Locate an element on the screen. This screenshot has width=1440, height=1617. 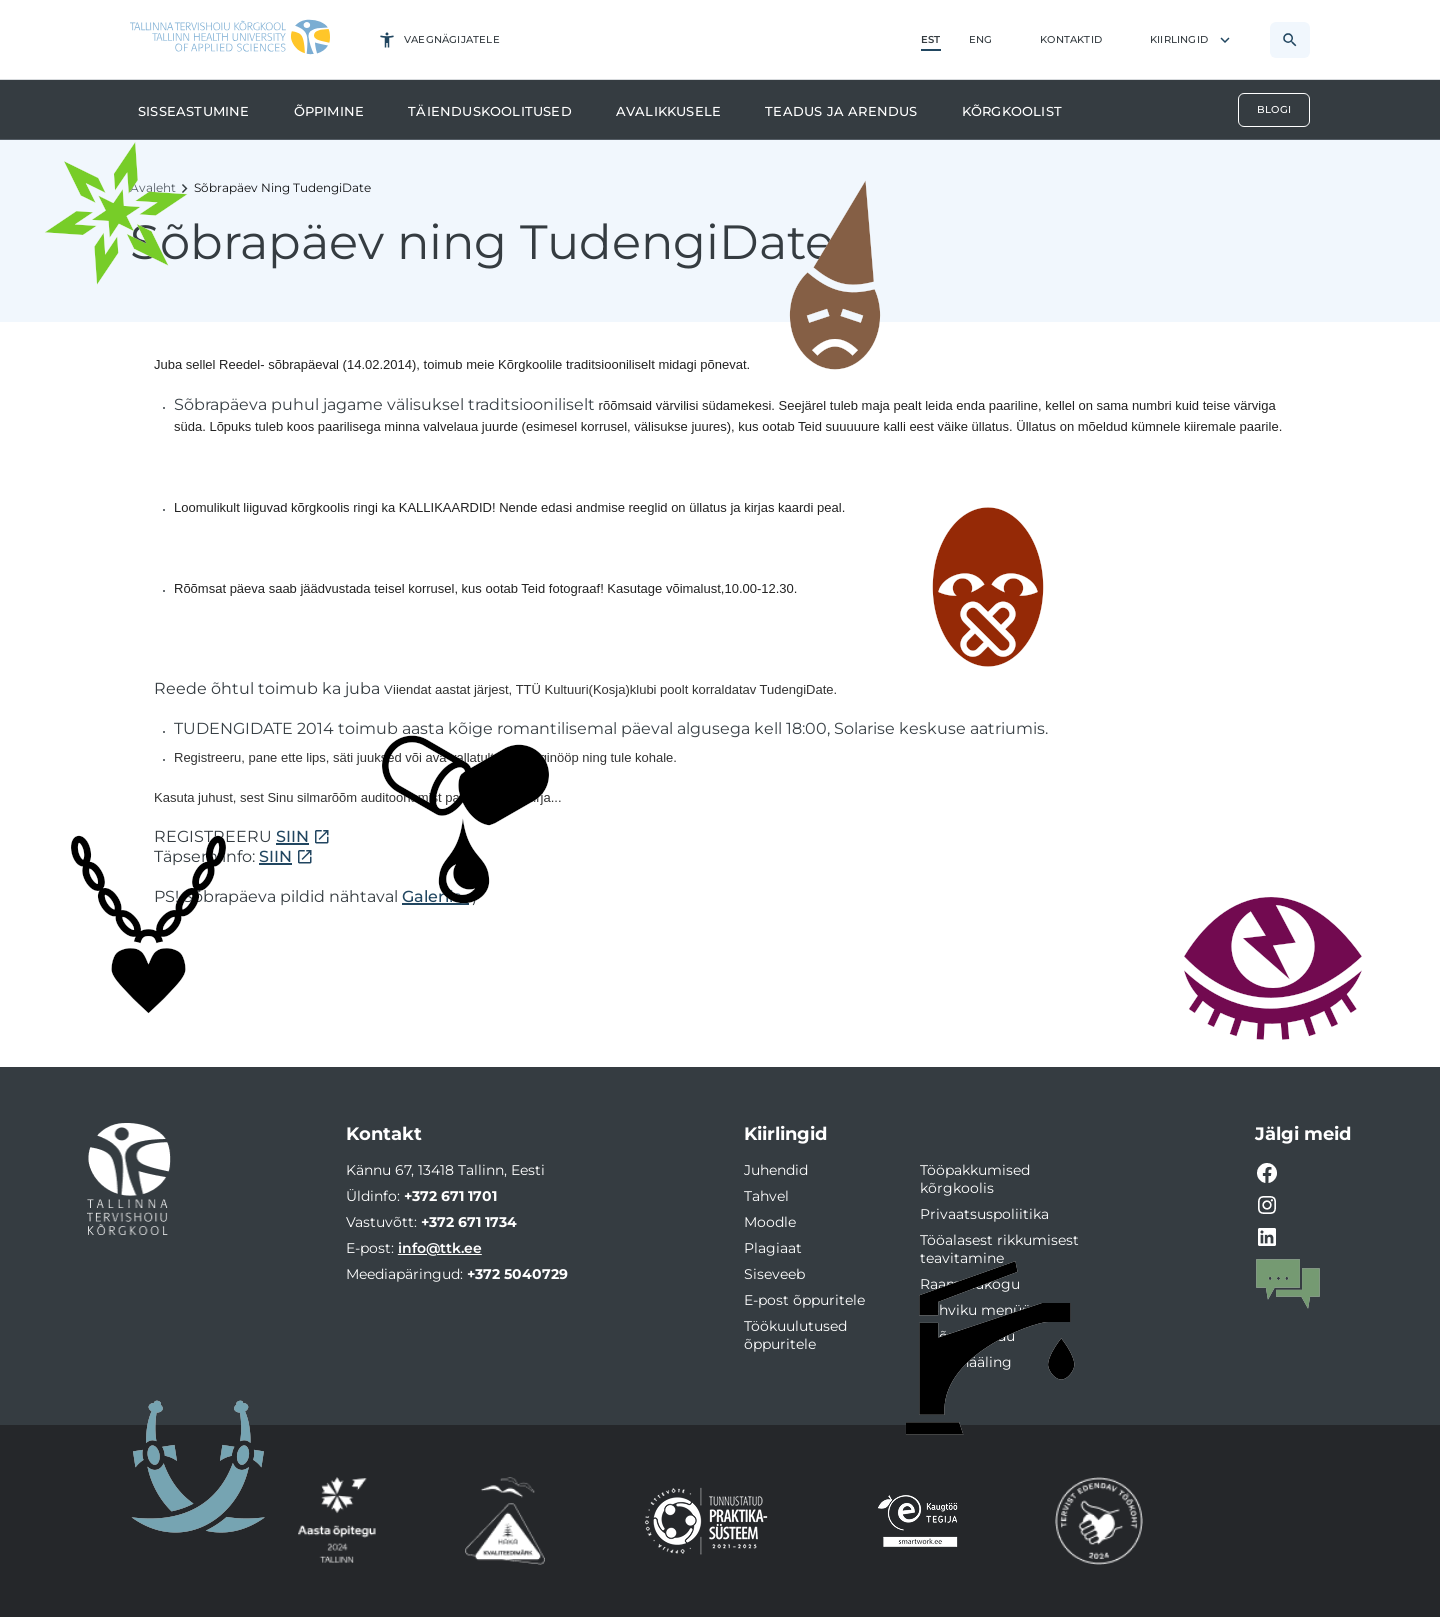
indicates quick view or instant preview mode is located at coordinates (1272, 968).